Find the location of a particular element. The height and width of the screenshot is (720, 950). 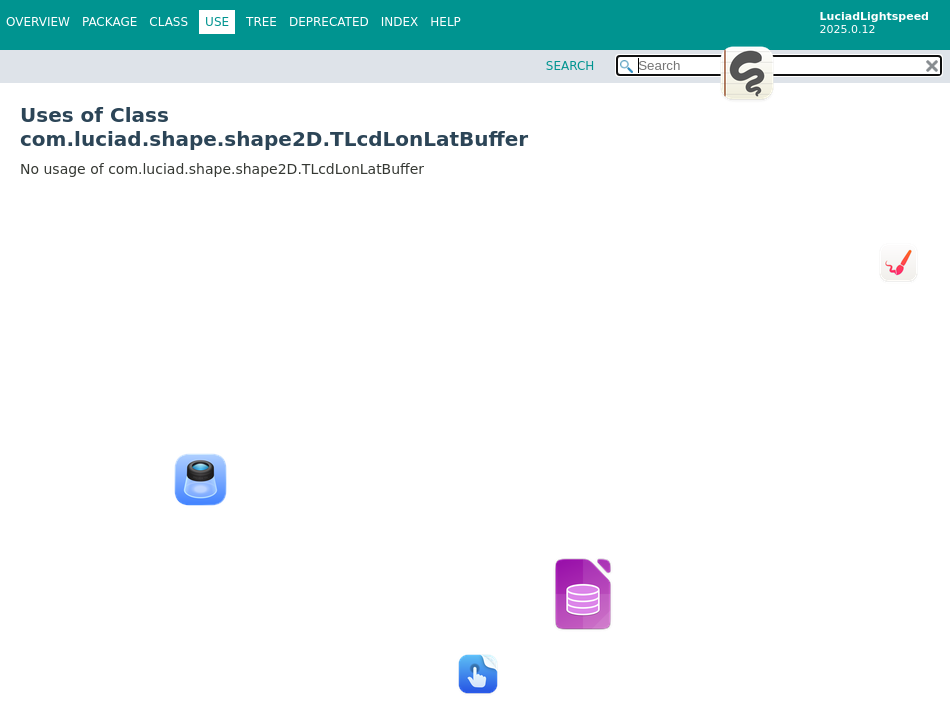

open libreoffice base database application is located at coordinates (583, 594).